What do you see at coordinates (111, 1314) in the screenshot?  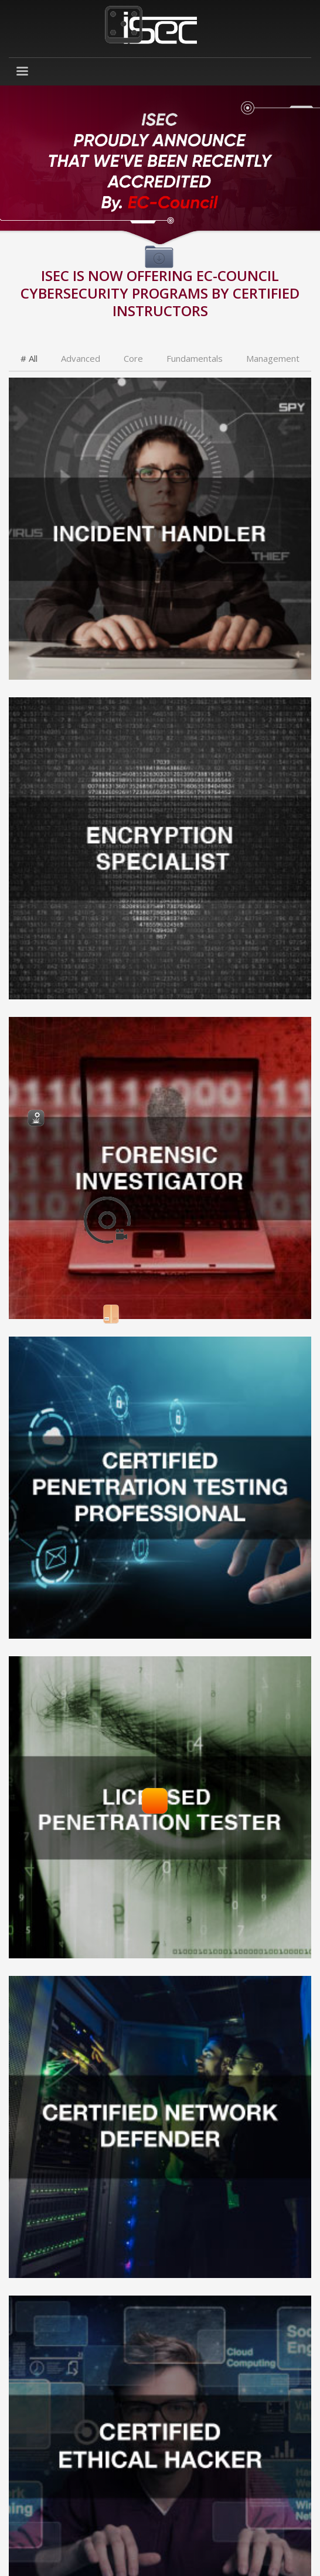 I see `a compressed archive or package file` at bounding box center [111, 1314].